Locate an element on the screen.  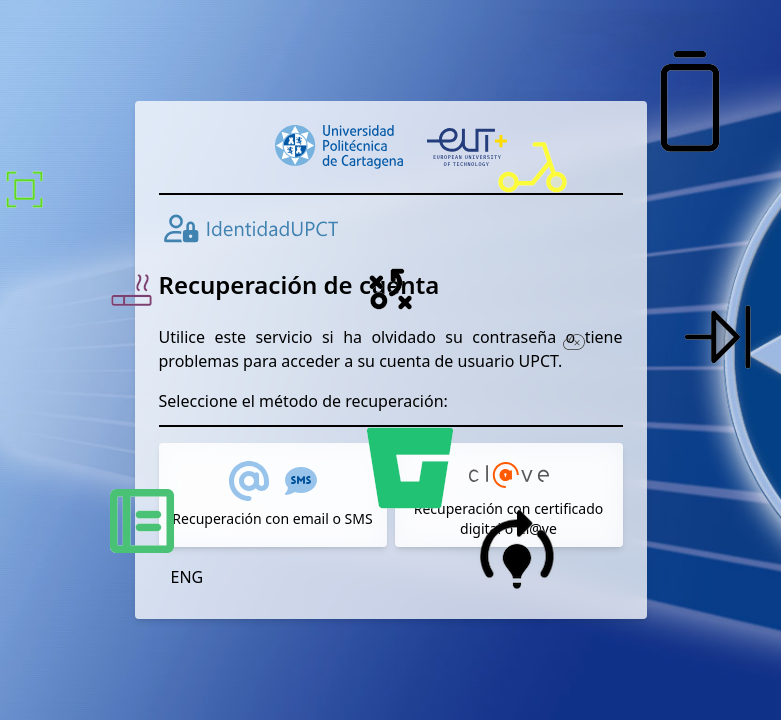
indicates a designated smoking area is located at coordinates (131, 294).